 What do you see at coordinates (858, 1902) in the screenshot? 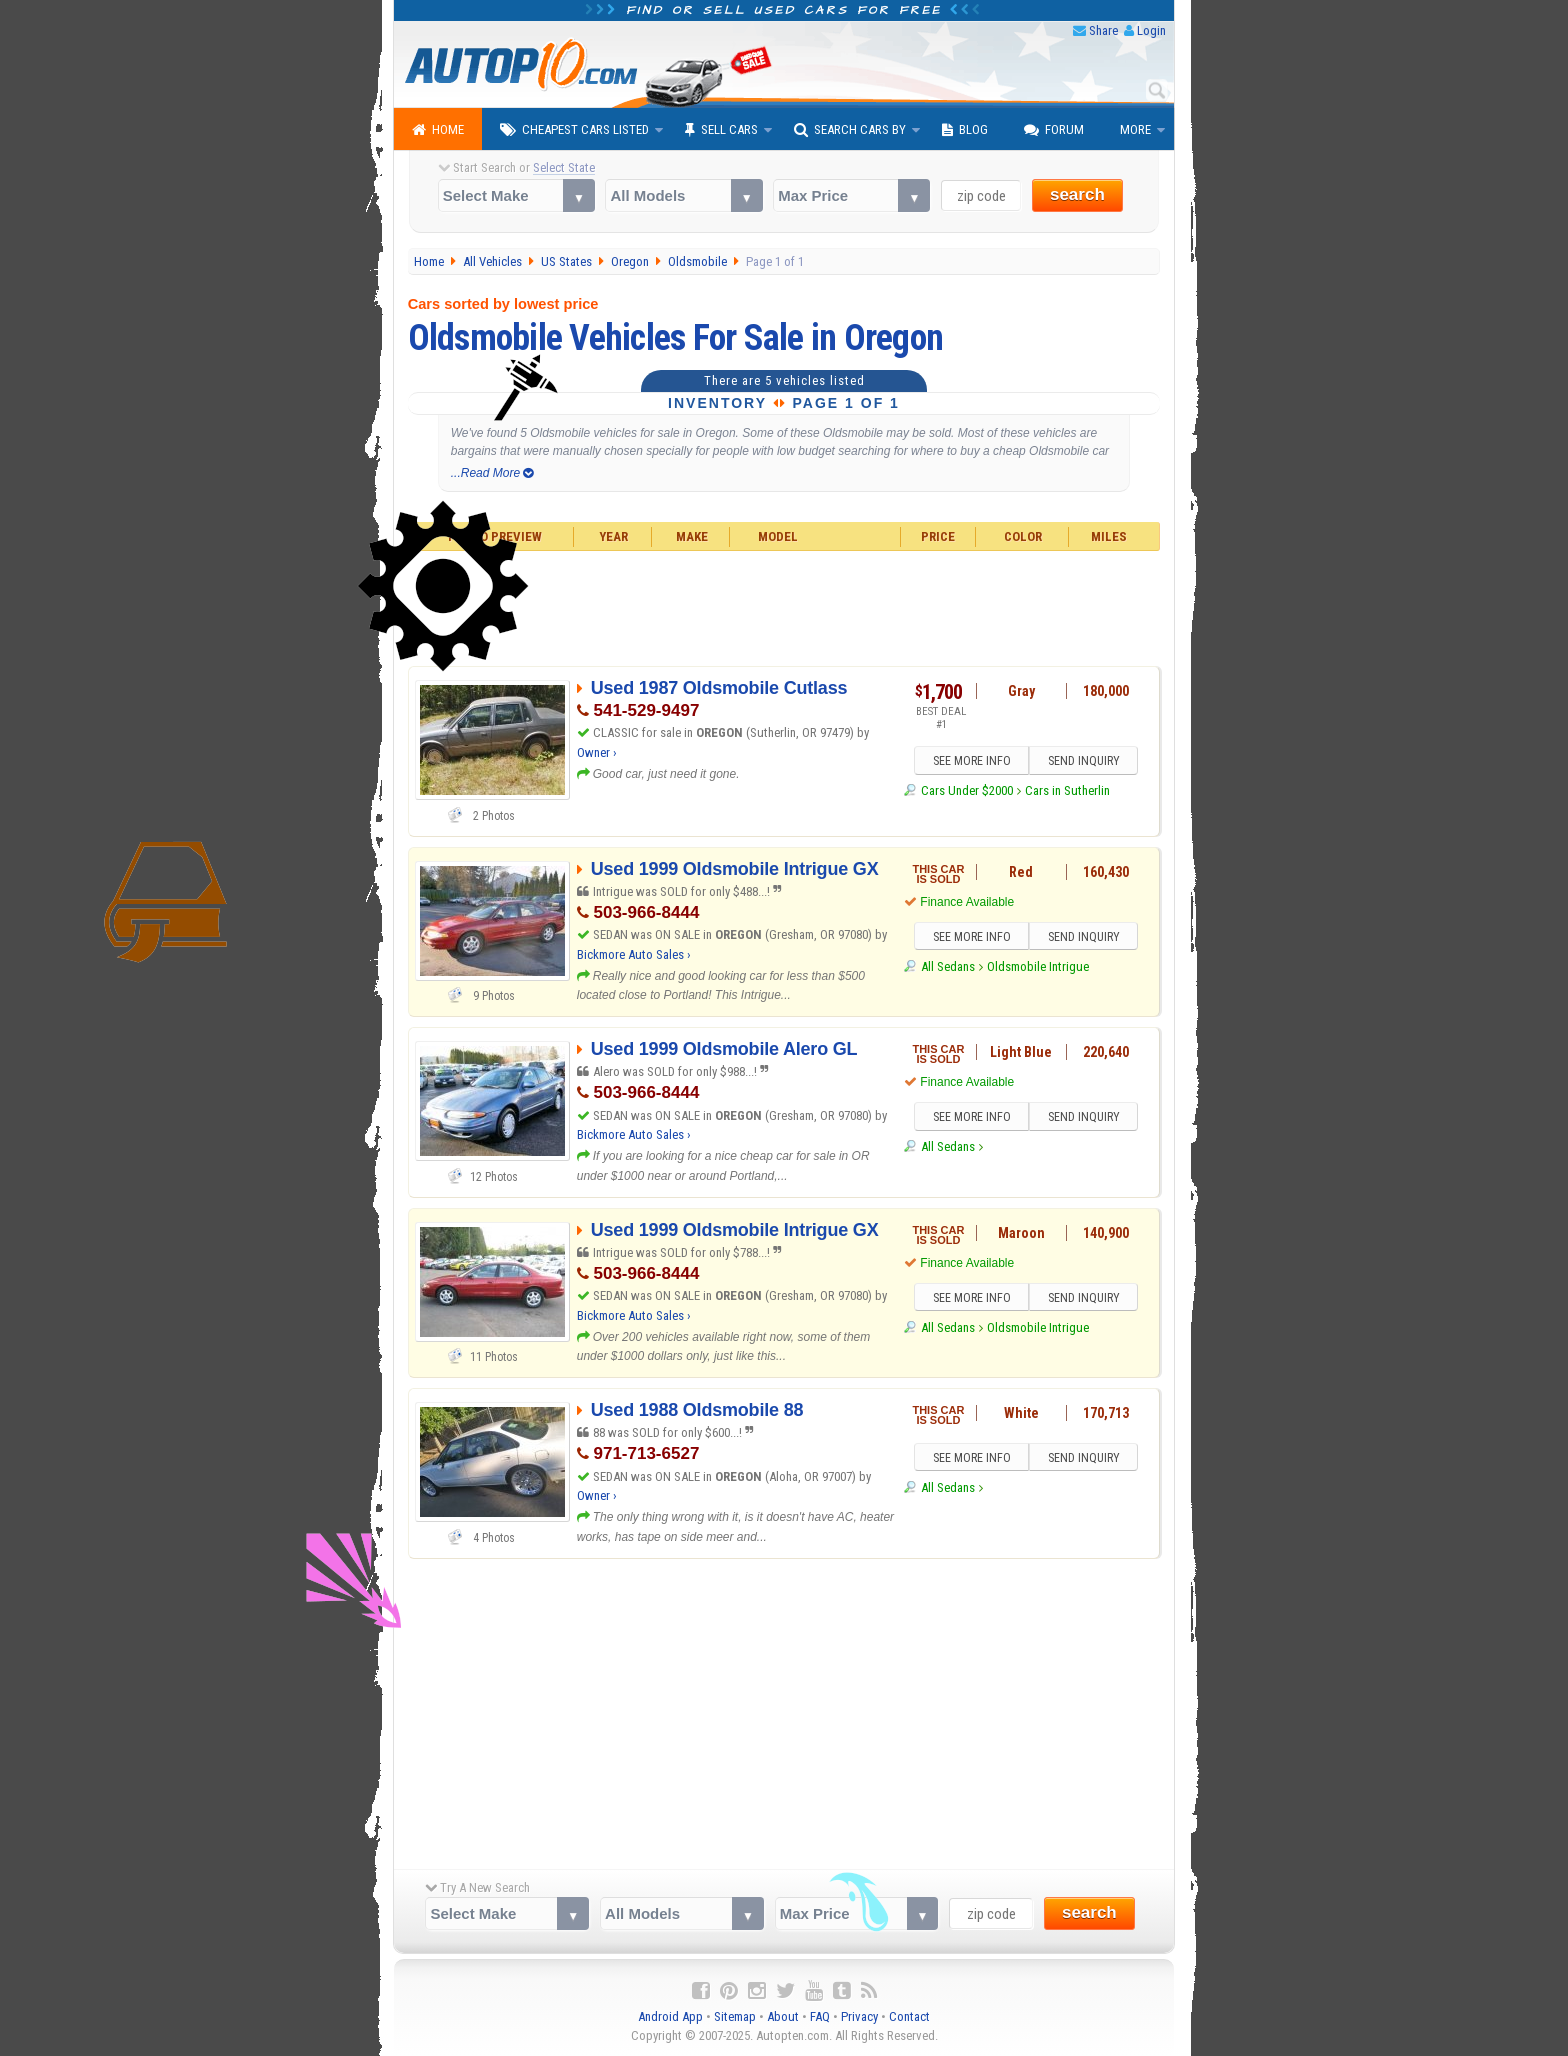
I see `indicates a slime or liquid-based ability in a game` at bounding box center [858, 1902].